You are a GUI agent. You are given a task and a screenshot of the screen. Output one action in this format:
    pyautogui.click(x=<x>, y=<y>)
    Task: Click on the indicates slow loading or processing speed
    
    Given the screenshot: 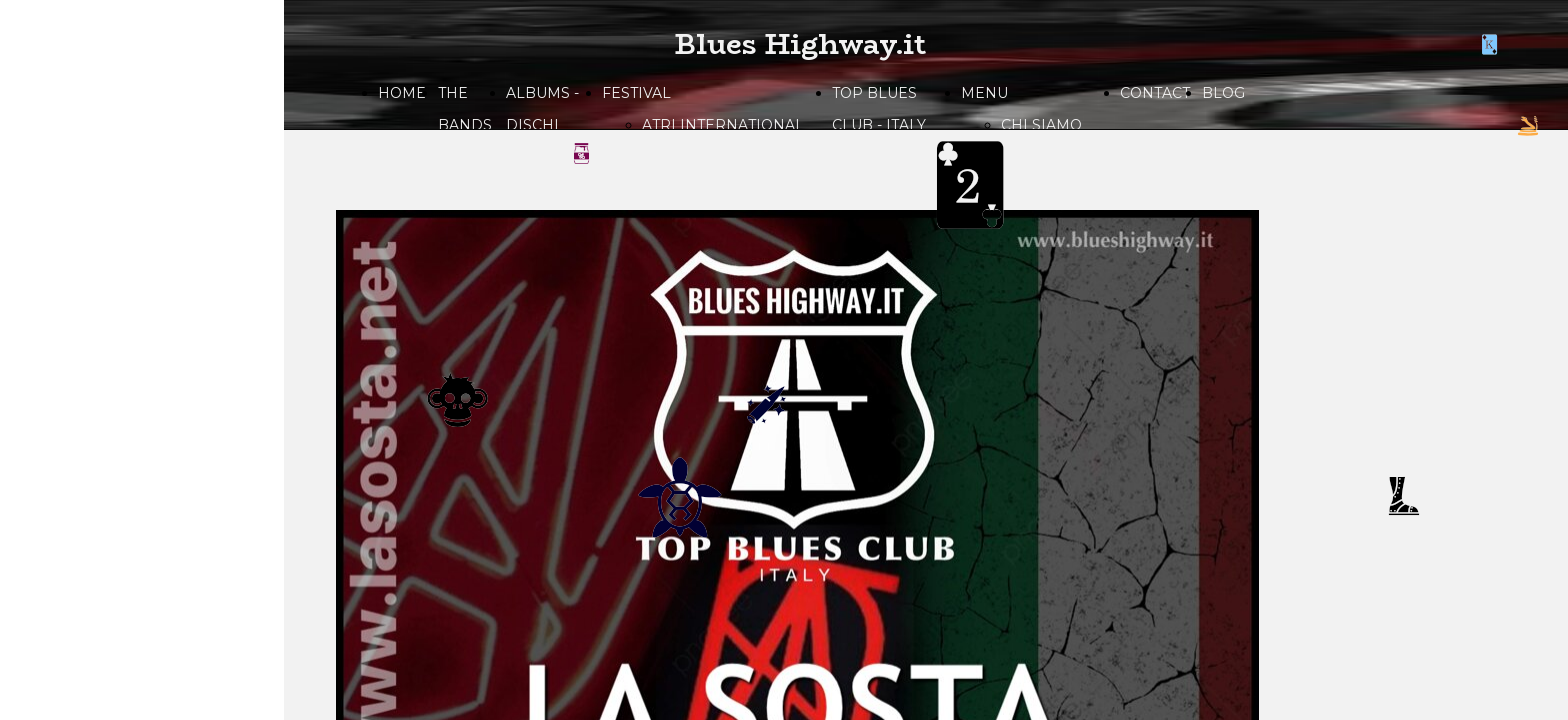 What is the action you would take?
    pyautogui.click(x=679, y=497)
    